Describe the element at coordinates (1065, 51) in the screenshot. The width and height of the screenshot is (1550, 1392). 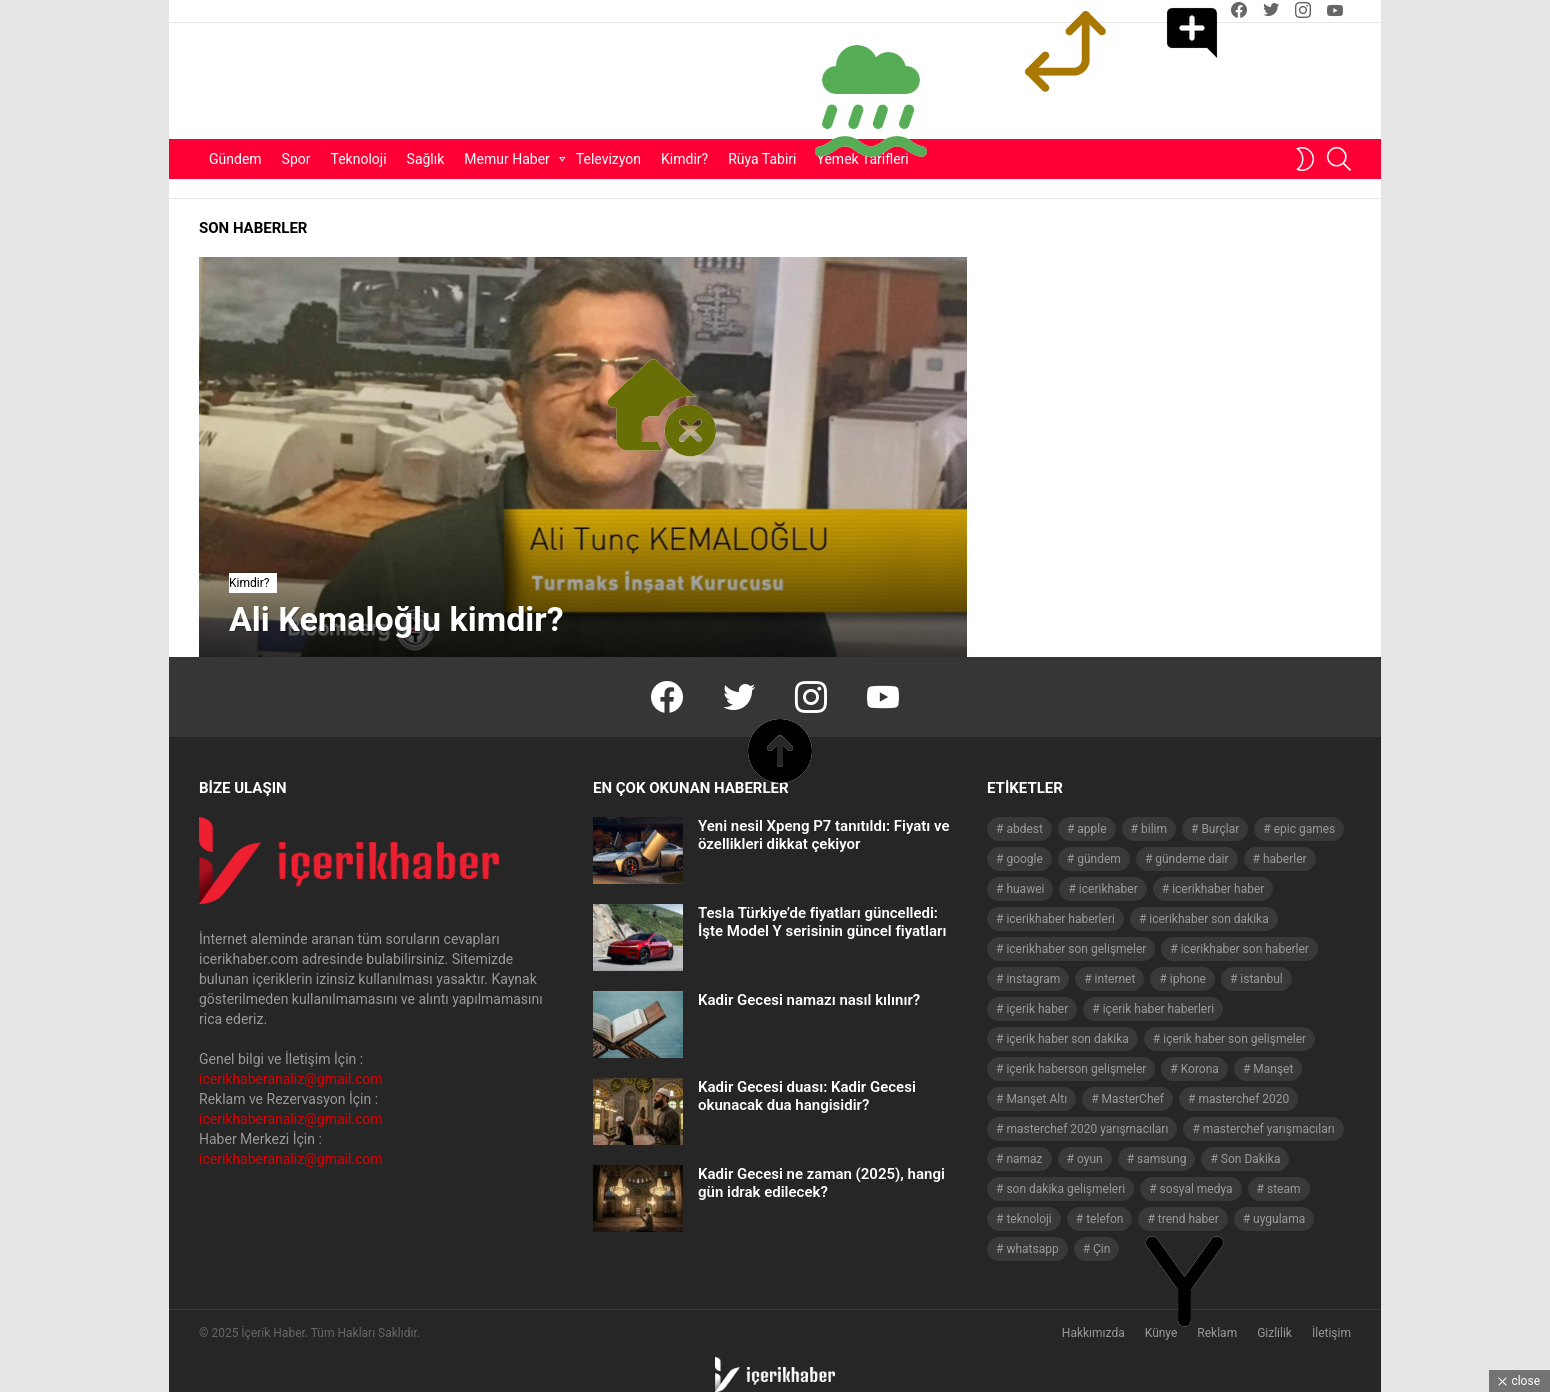
I see `move content to upper left corner` at that location.